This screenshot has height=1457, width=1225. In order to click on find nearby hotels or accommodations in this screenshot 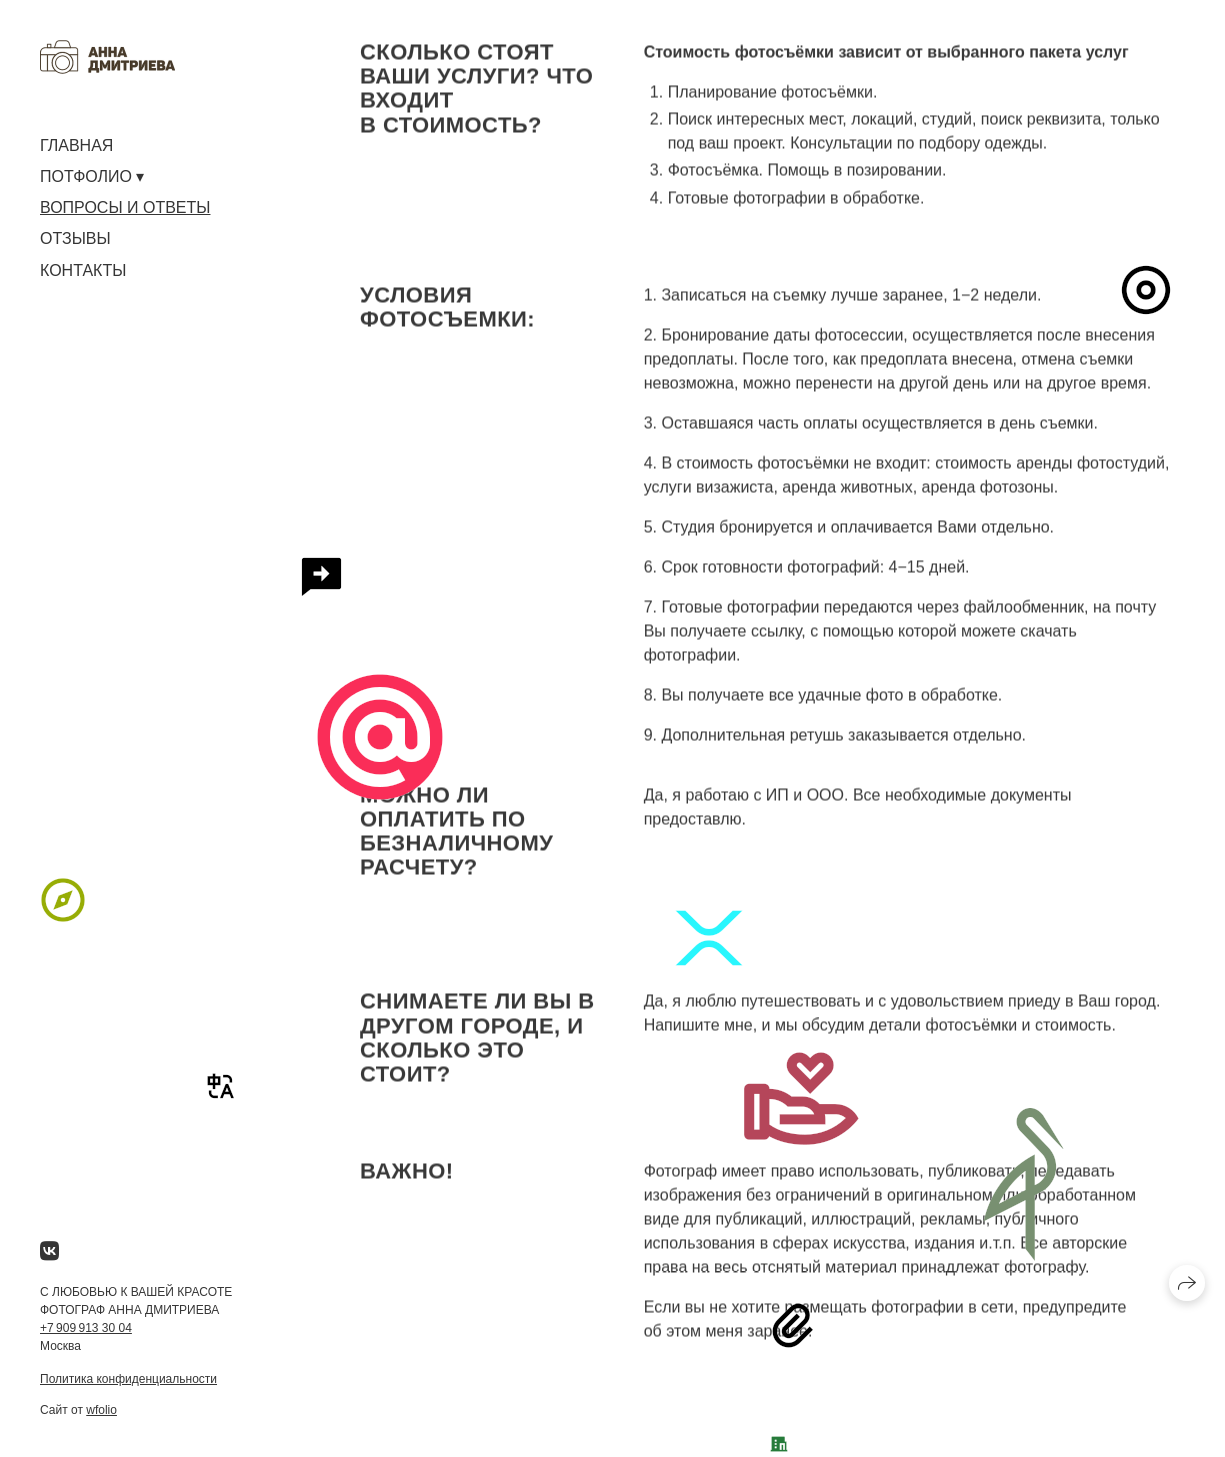, I will do `click(779, 1444)`.